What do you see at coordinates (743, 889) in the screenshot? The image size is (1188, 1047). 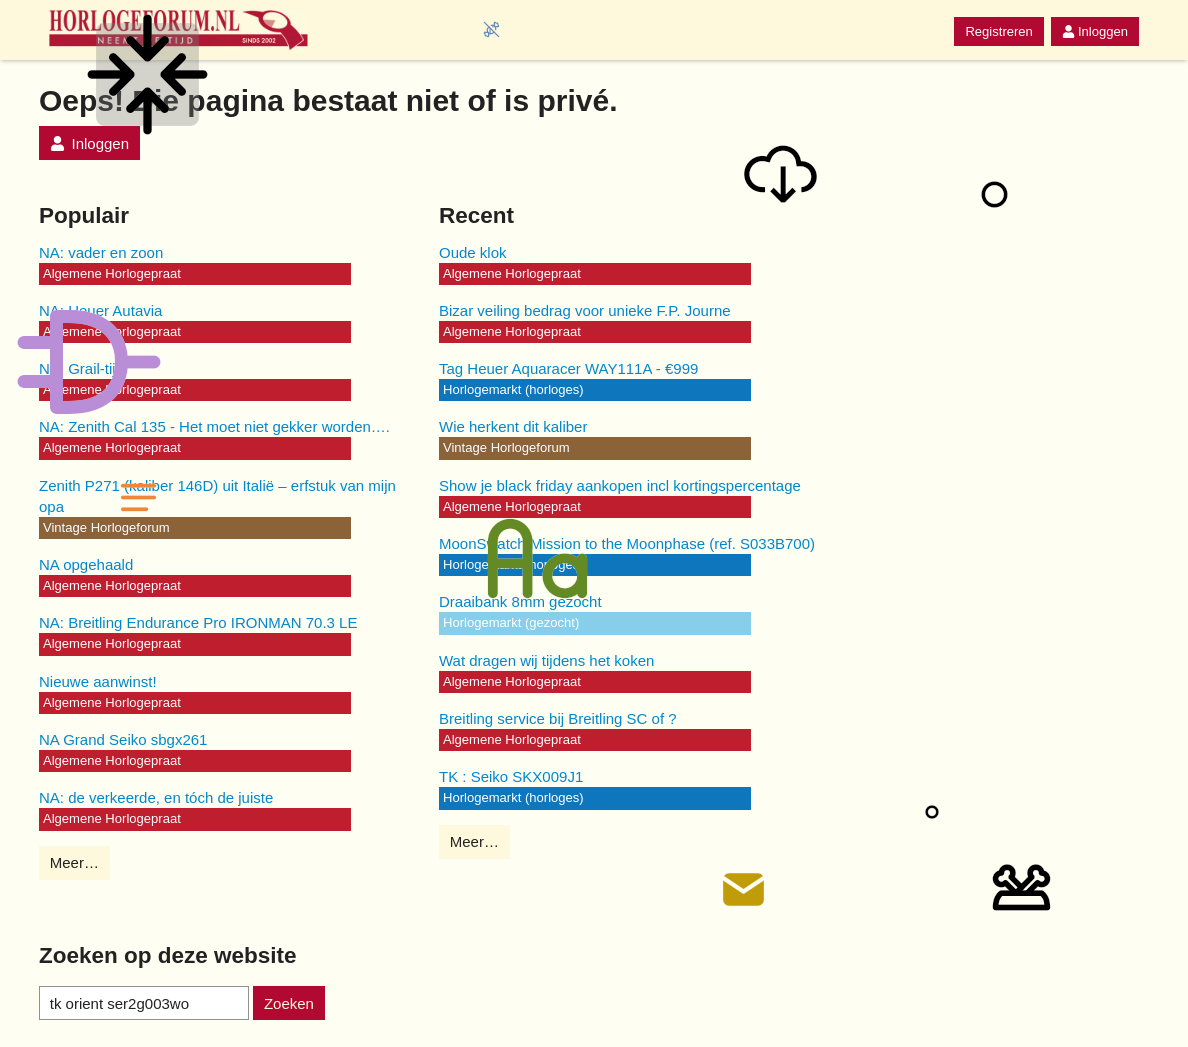 I see `open your email inbox` at bounding box center [743, 889].